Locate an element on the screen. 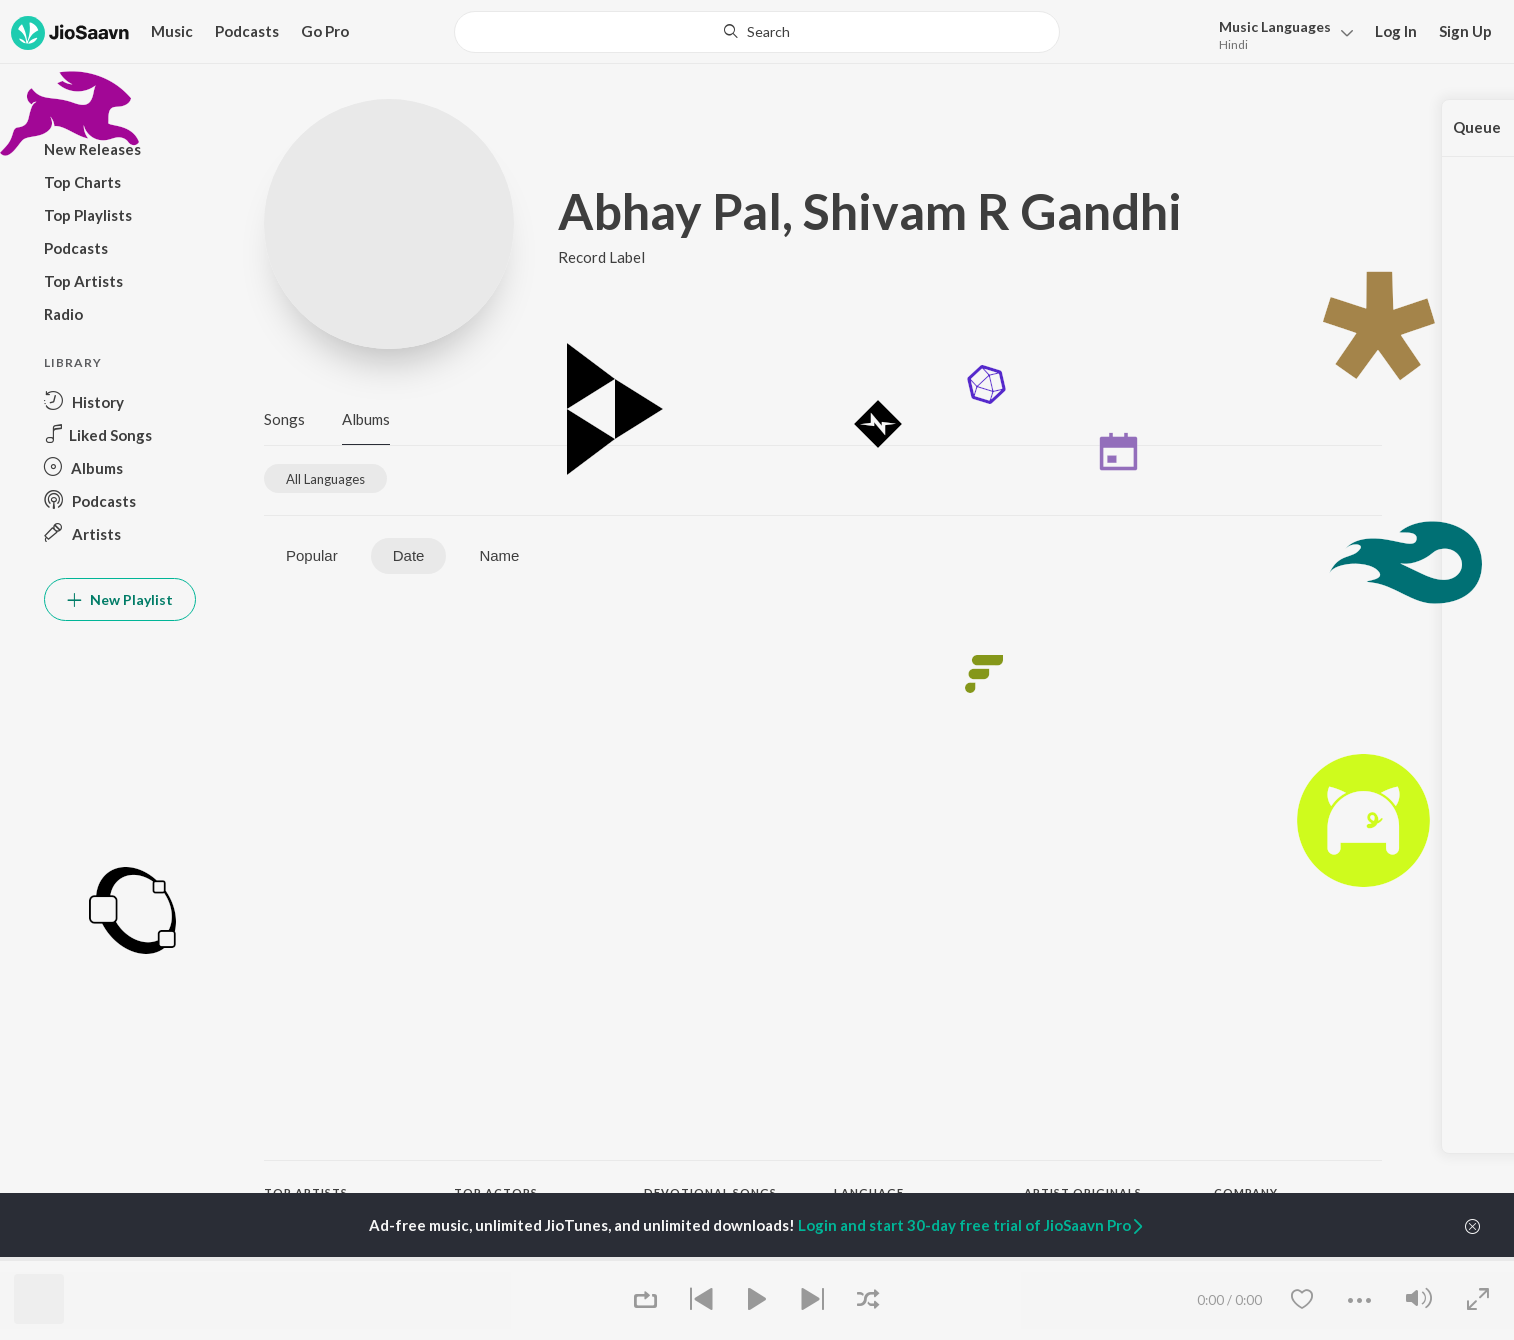 This screenshot has height=1340, width=1514. open GNU Octave application is located at coordinates (132, 910).